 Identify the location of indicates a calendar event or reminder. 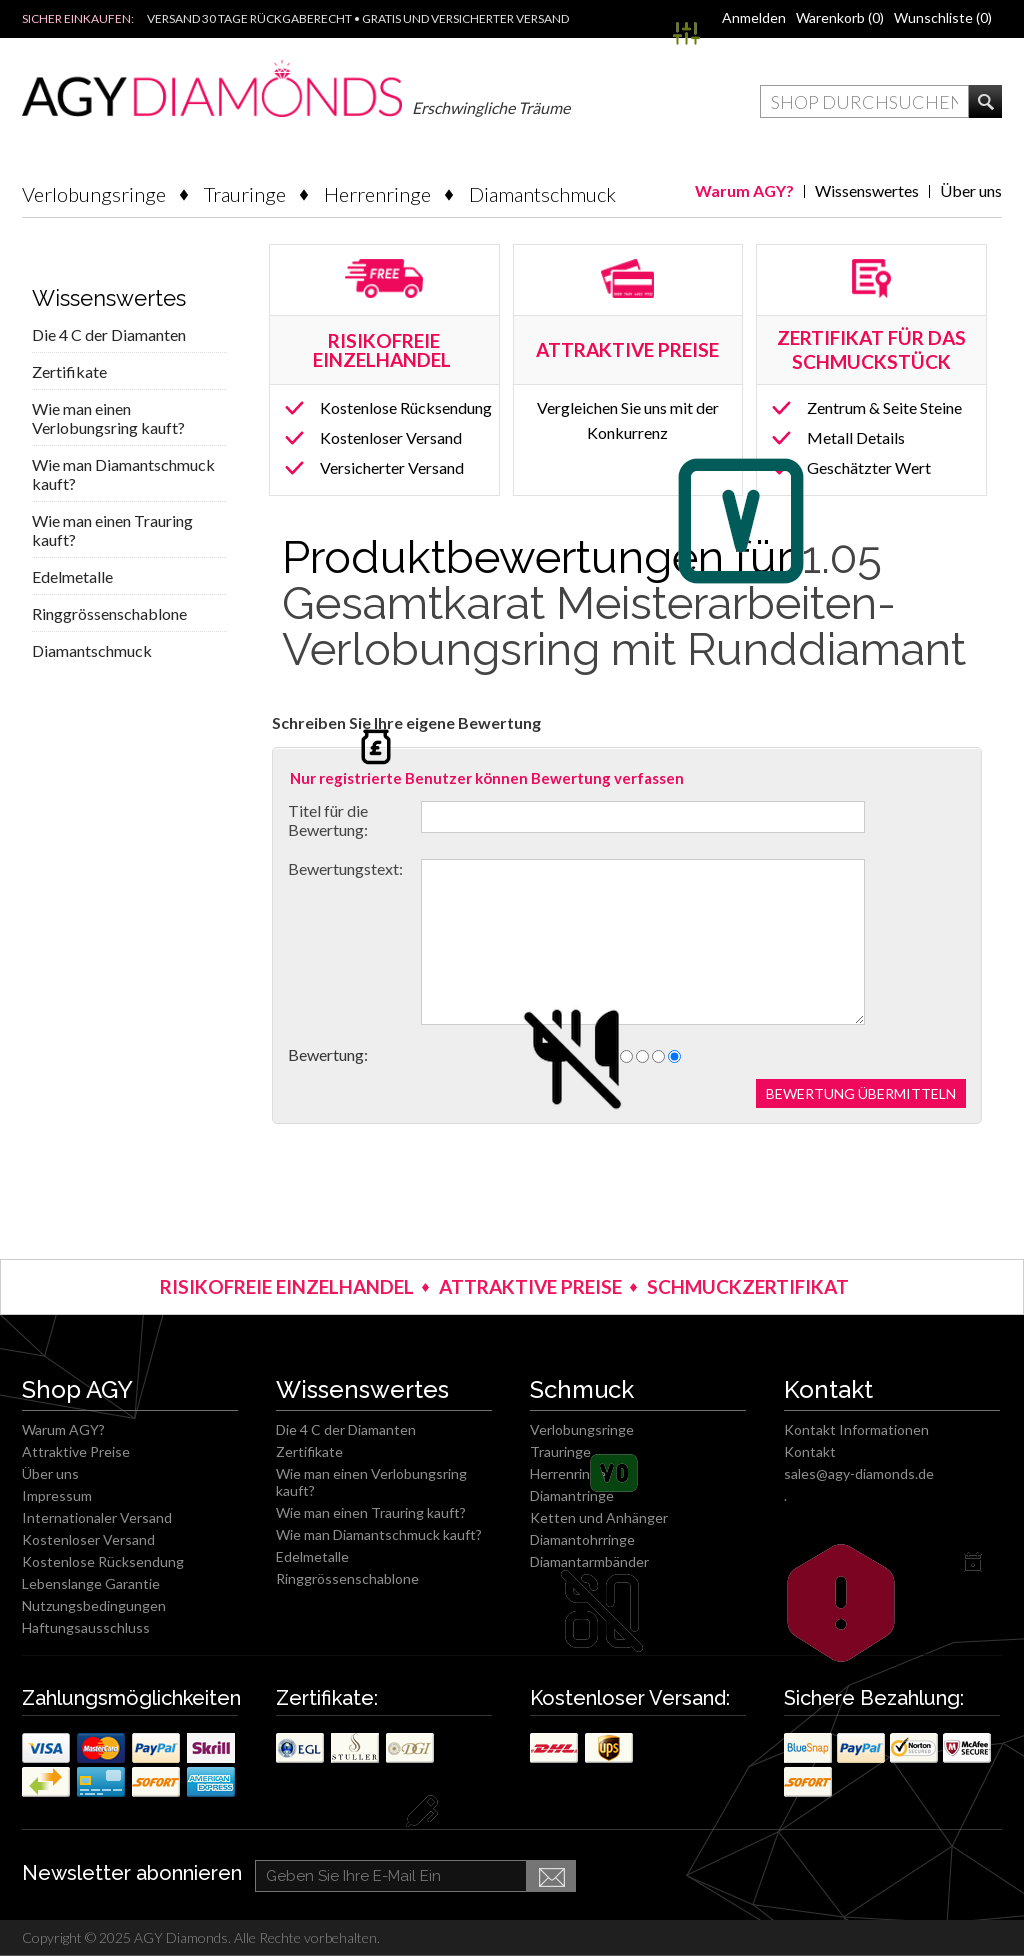
(973, 1563).